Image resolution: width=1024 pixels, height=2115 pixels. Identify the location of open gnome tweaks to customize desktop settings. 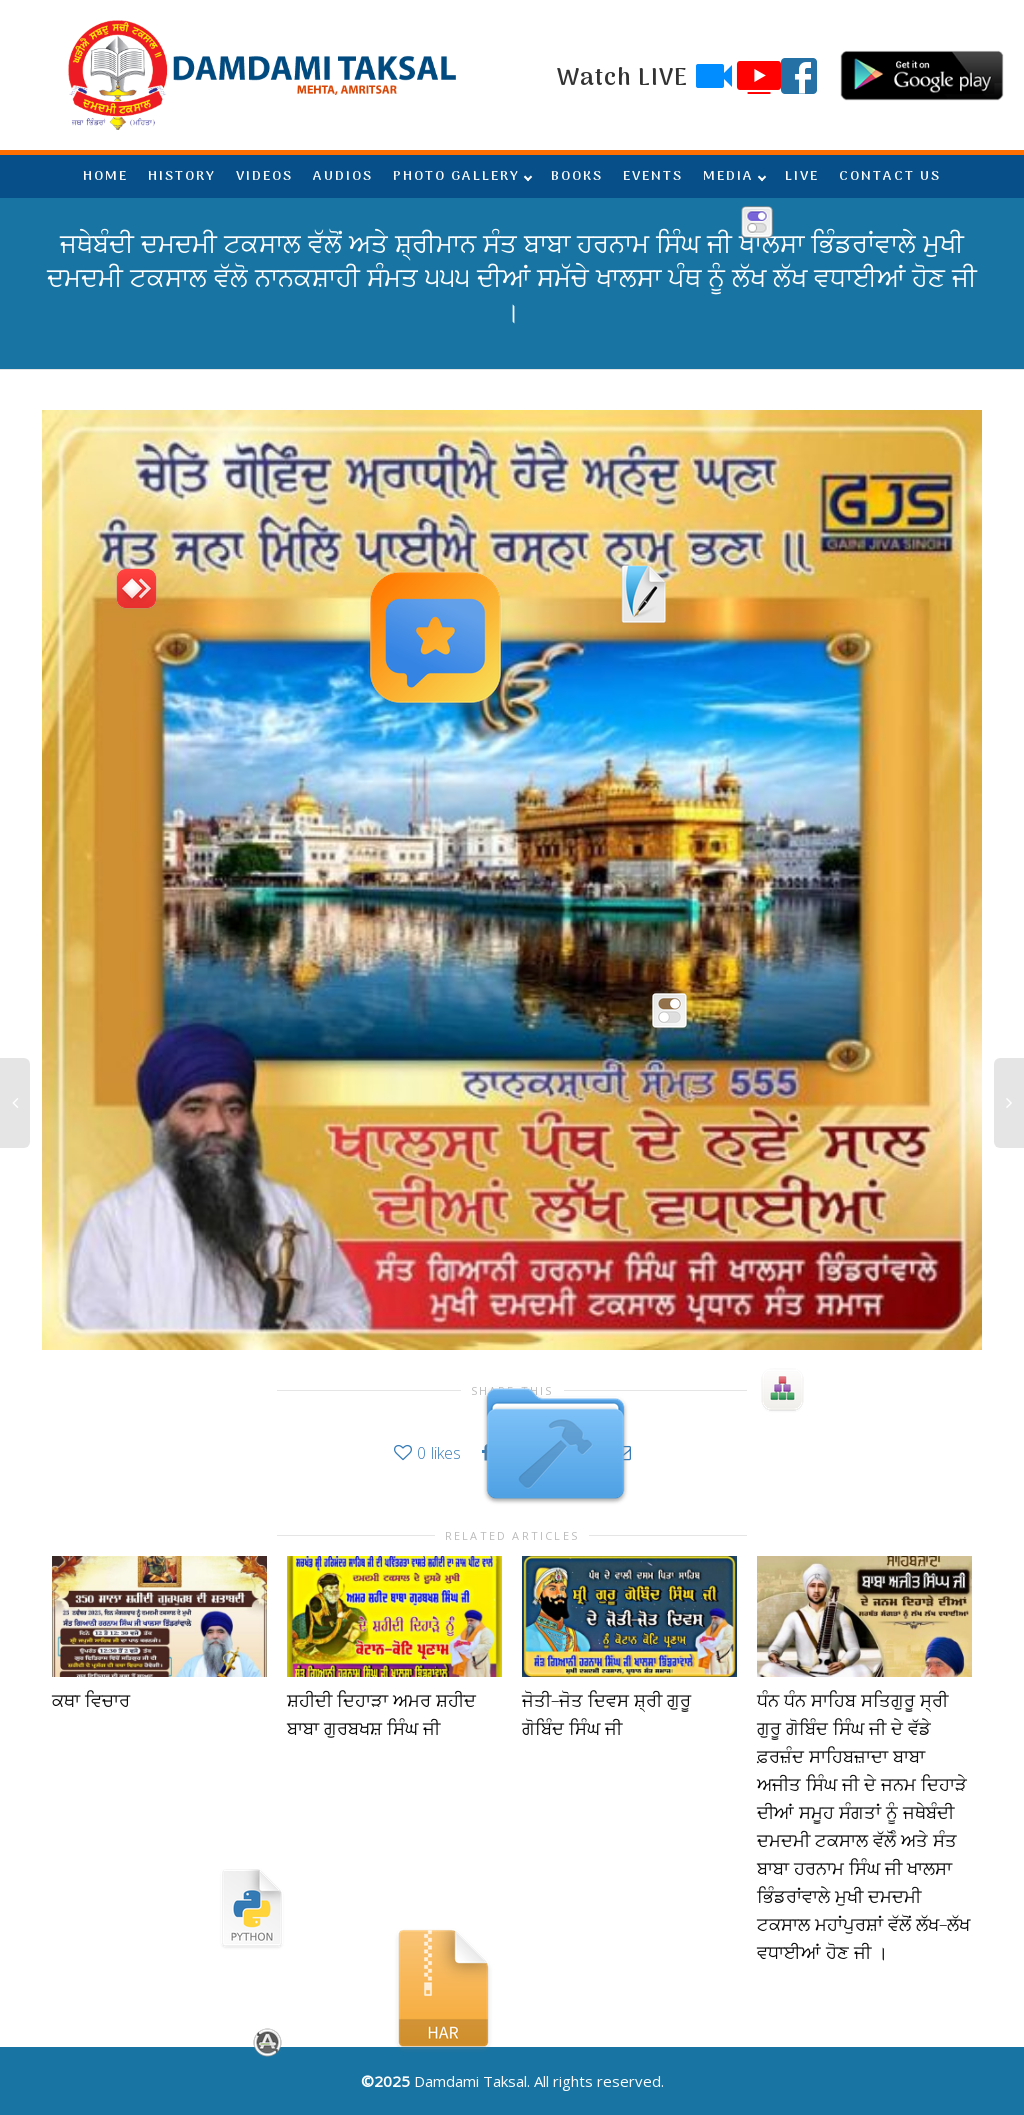
(757, 222).